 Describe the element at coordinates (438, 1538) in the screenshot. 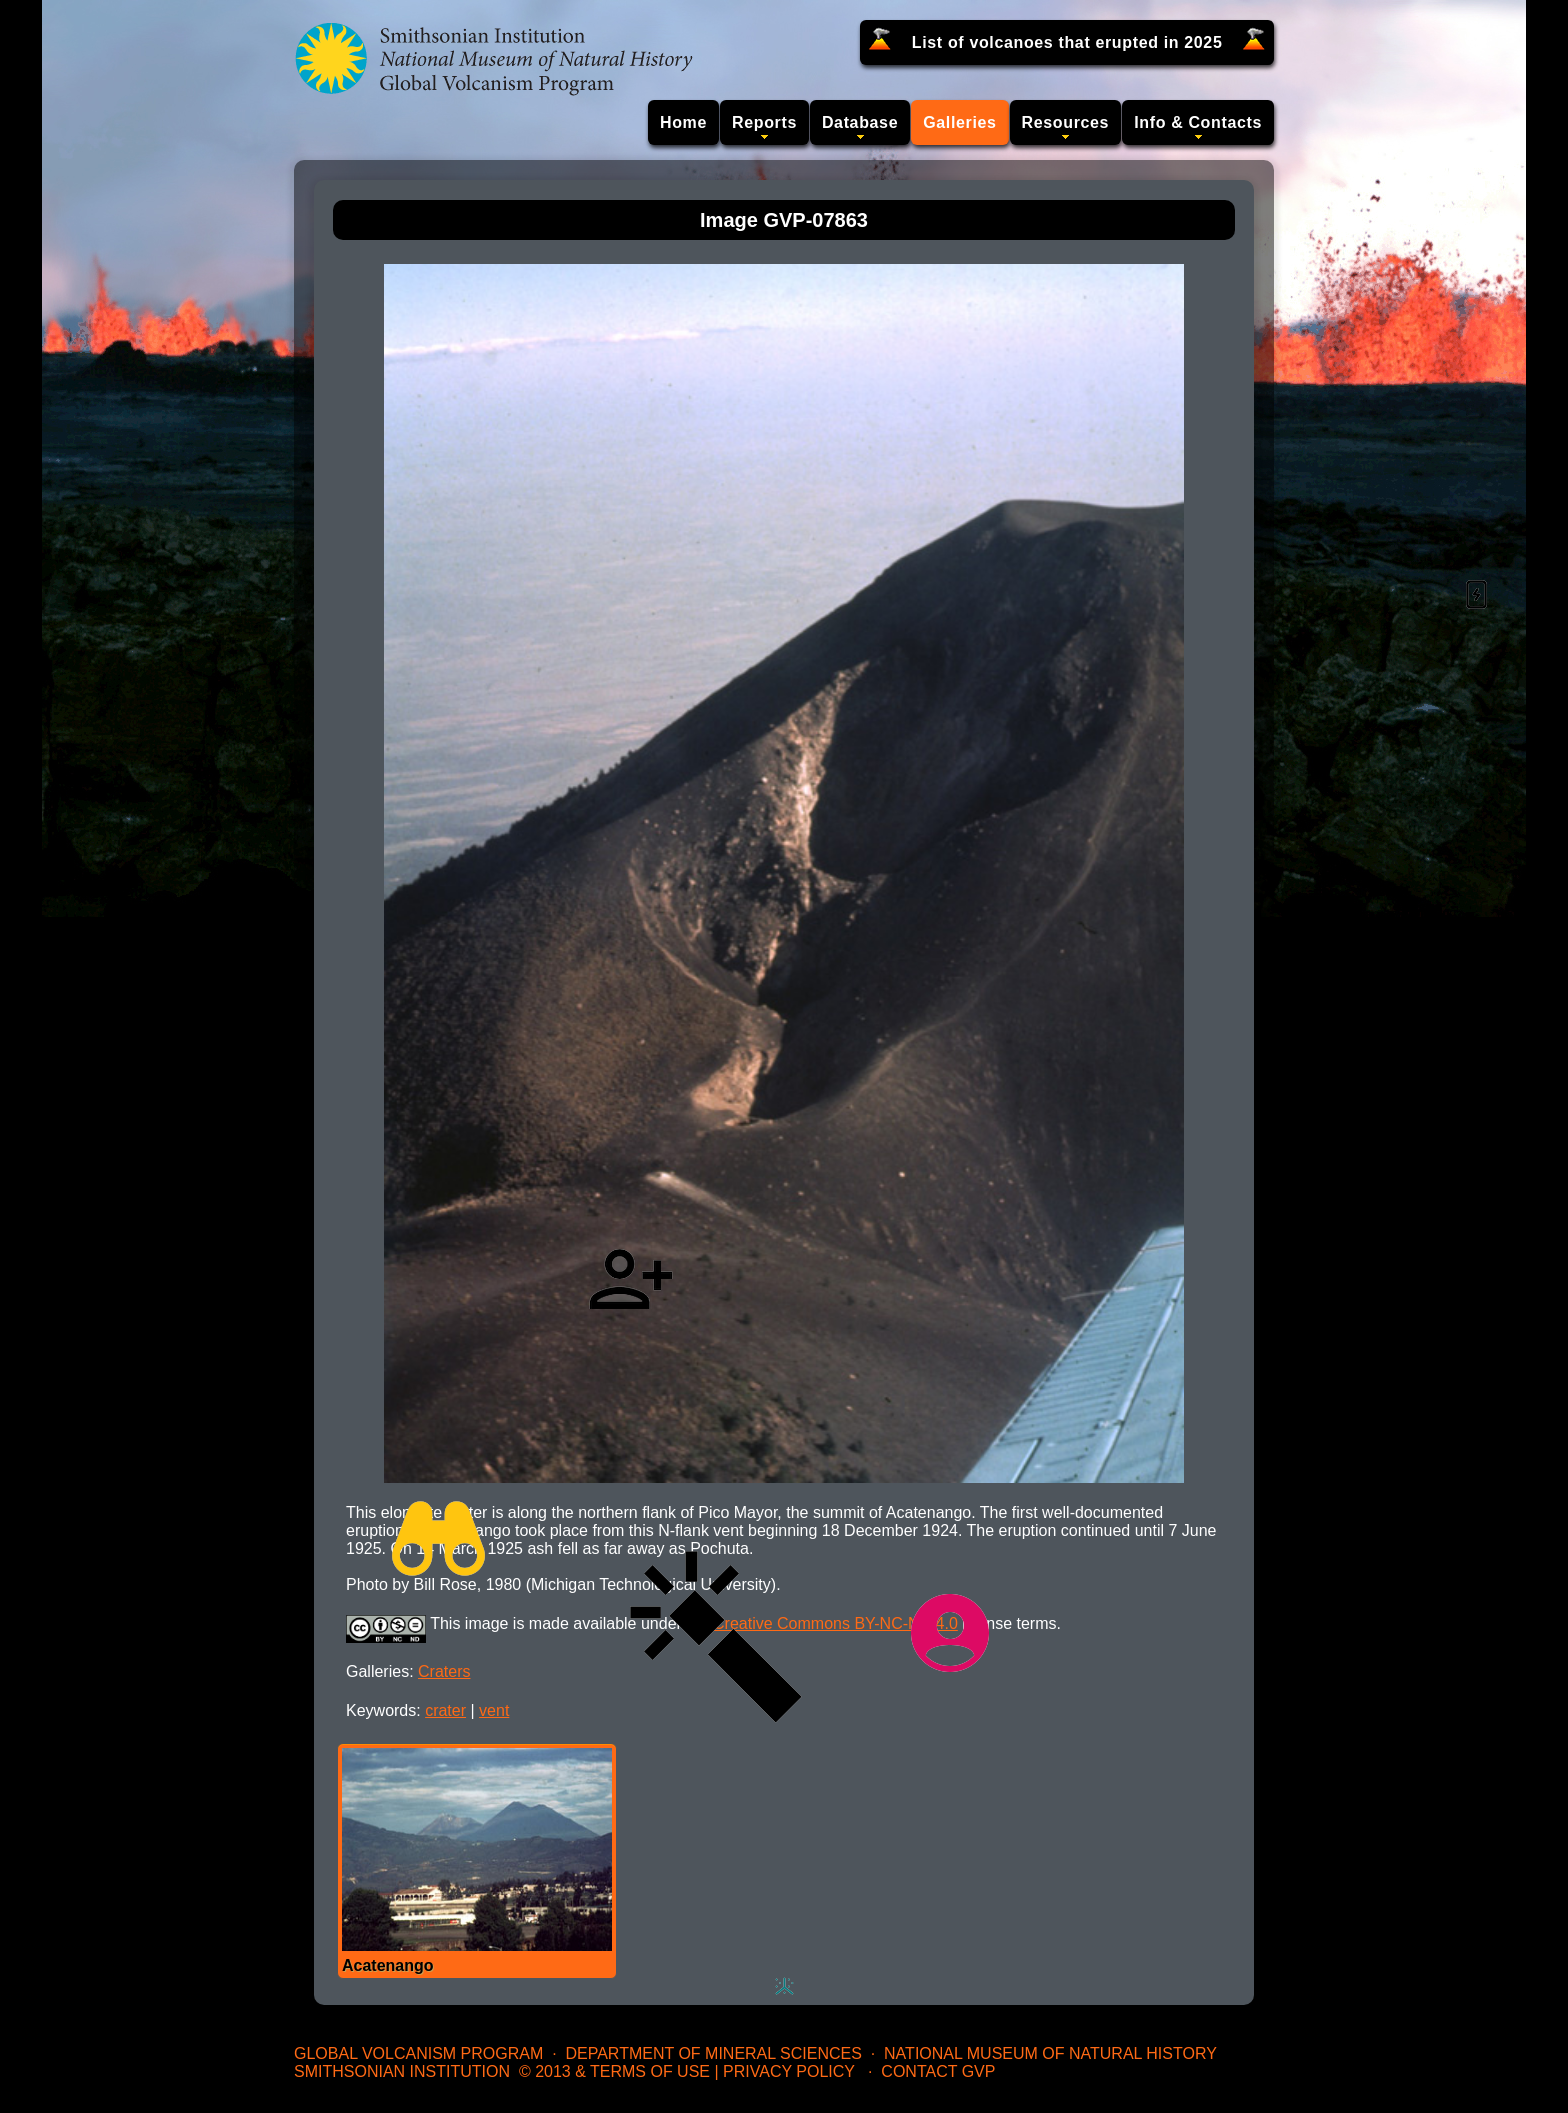

I see `search or explore content` at that location.